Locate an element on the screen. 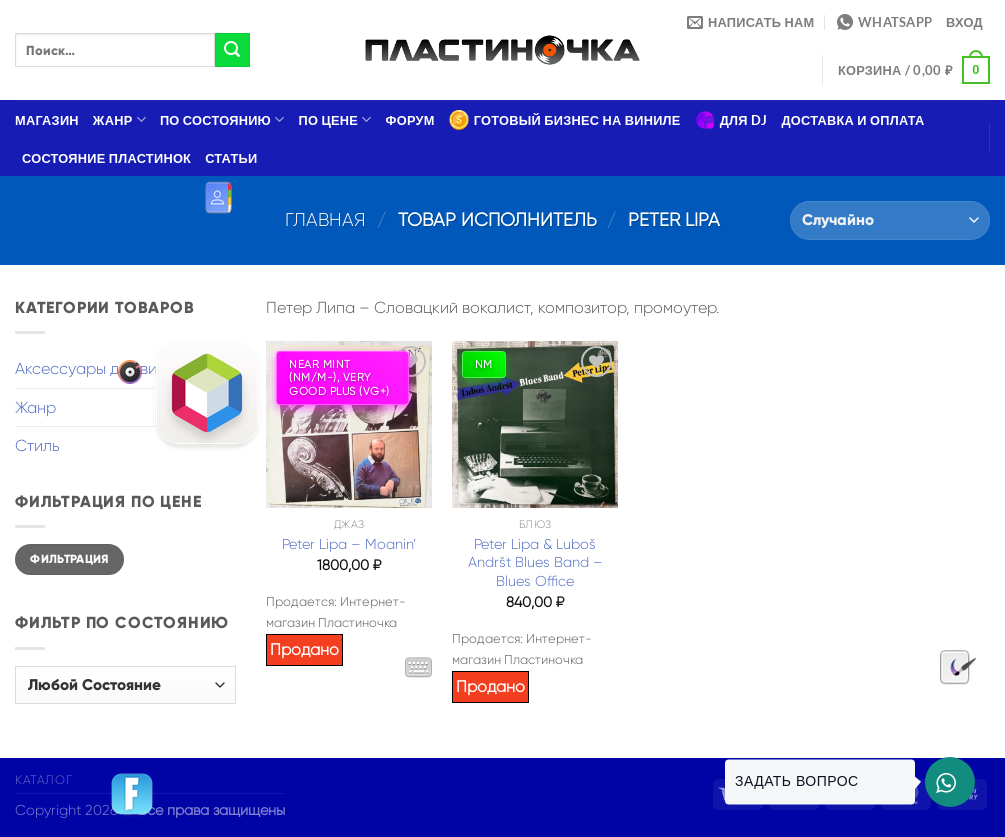 The width and height of the screenshot is (1005, 837). open groove music app is located at coordinates (130, 372).